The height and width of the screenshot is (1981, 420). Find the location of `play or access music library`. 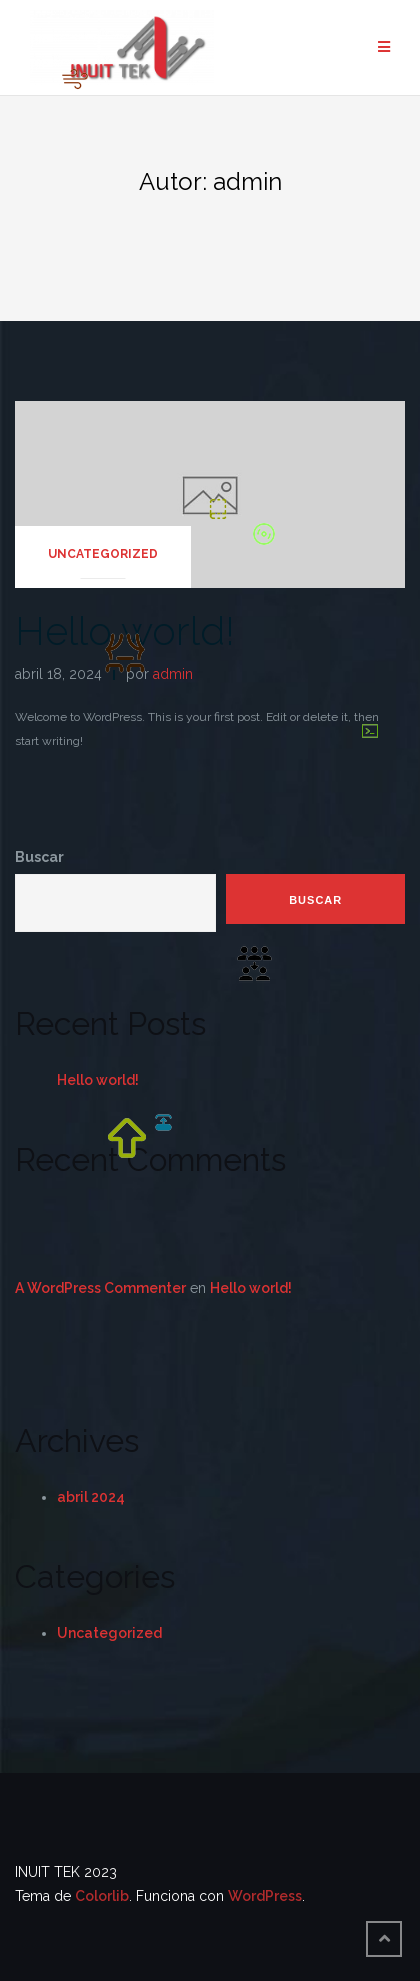

play or access music library is located at coordinates (264, 534).